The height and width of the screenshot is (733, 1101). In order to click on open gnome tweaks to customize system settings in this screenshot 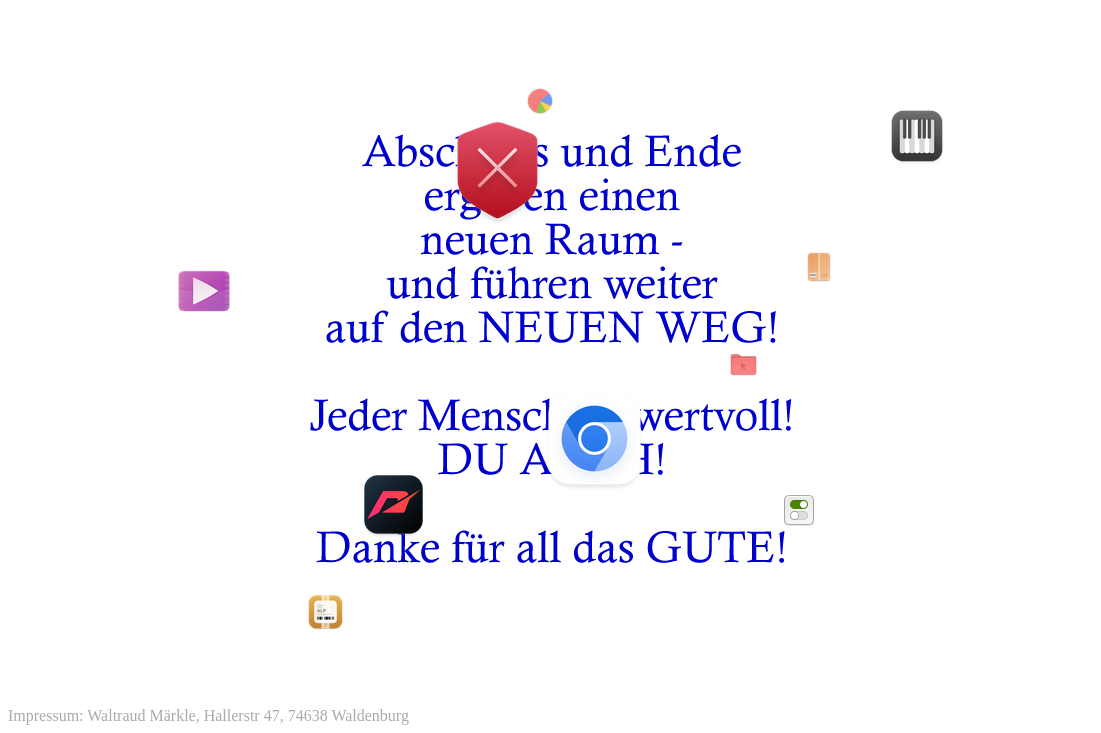, I will do `click(799, 510)`.